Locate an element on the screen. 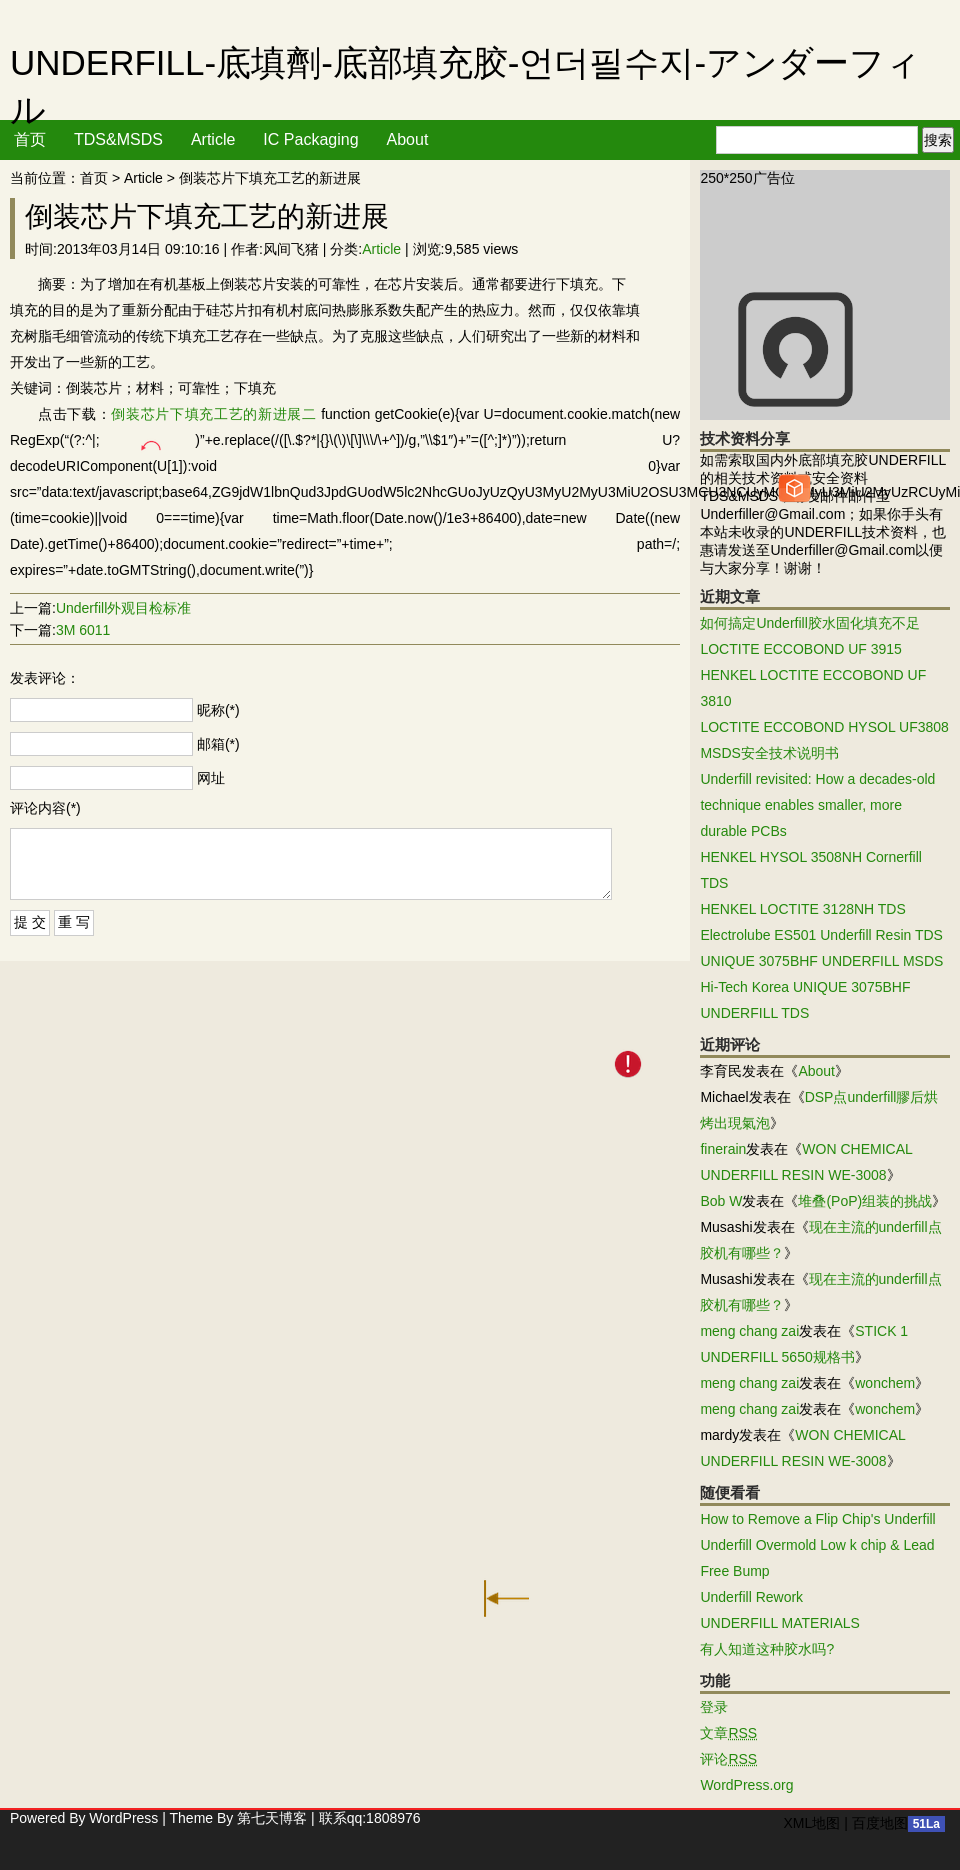 Image resolution: width=960 pixels, height=1870 pixels. open déjà dup backup utility is located at coordinates (795, 349).